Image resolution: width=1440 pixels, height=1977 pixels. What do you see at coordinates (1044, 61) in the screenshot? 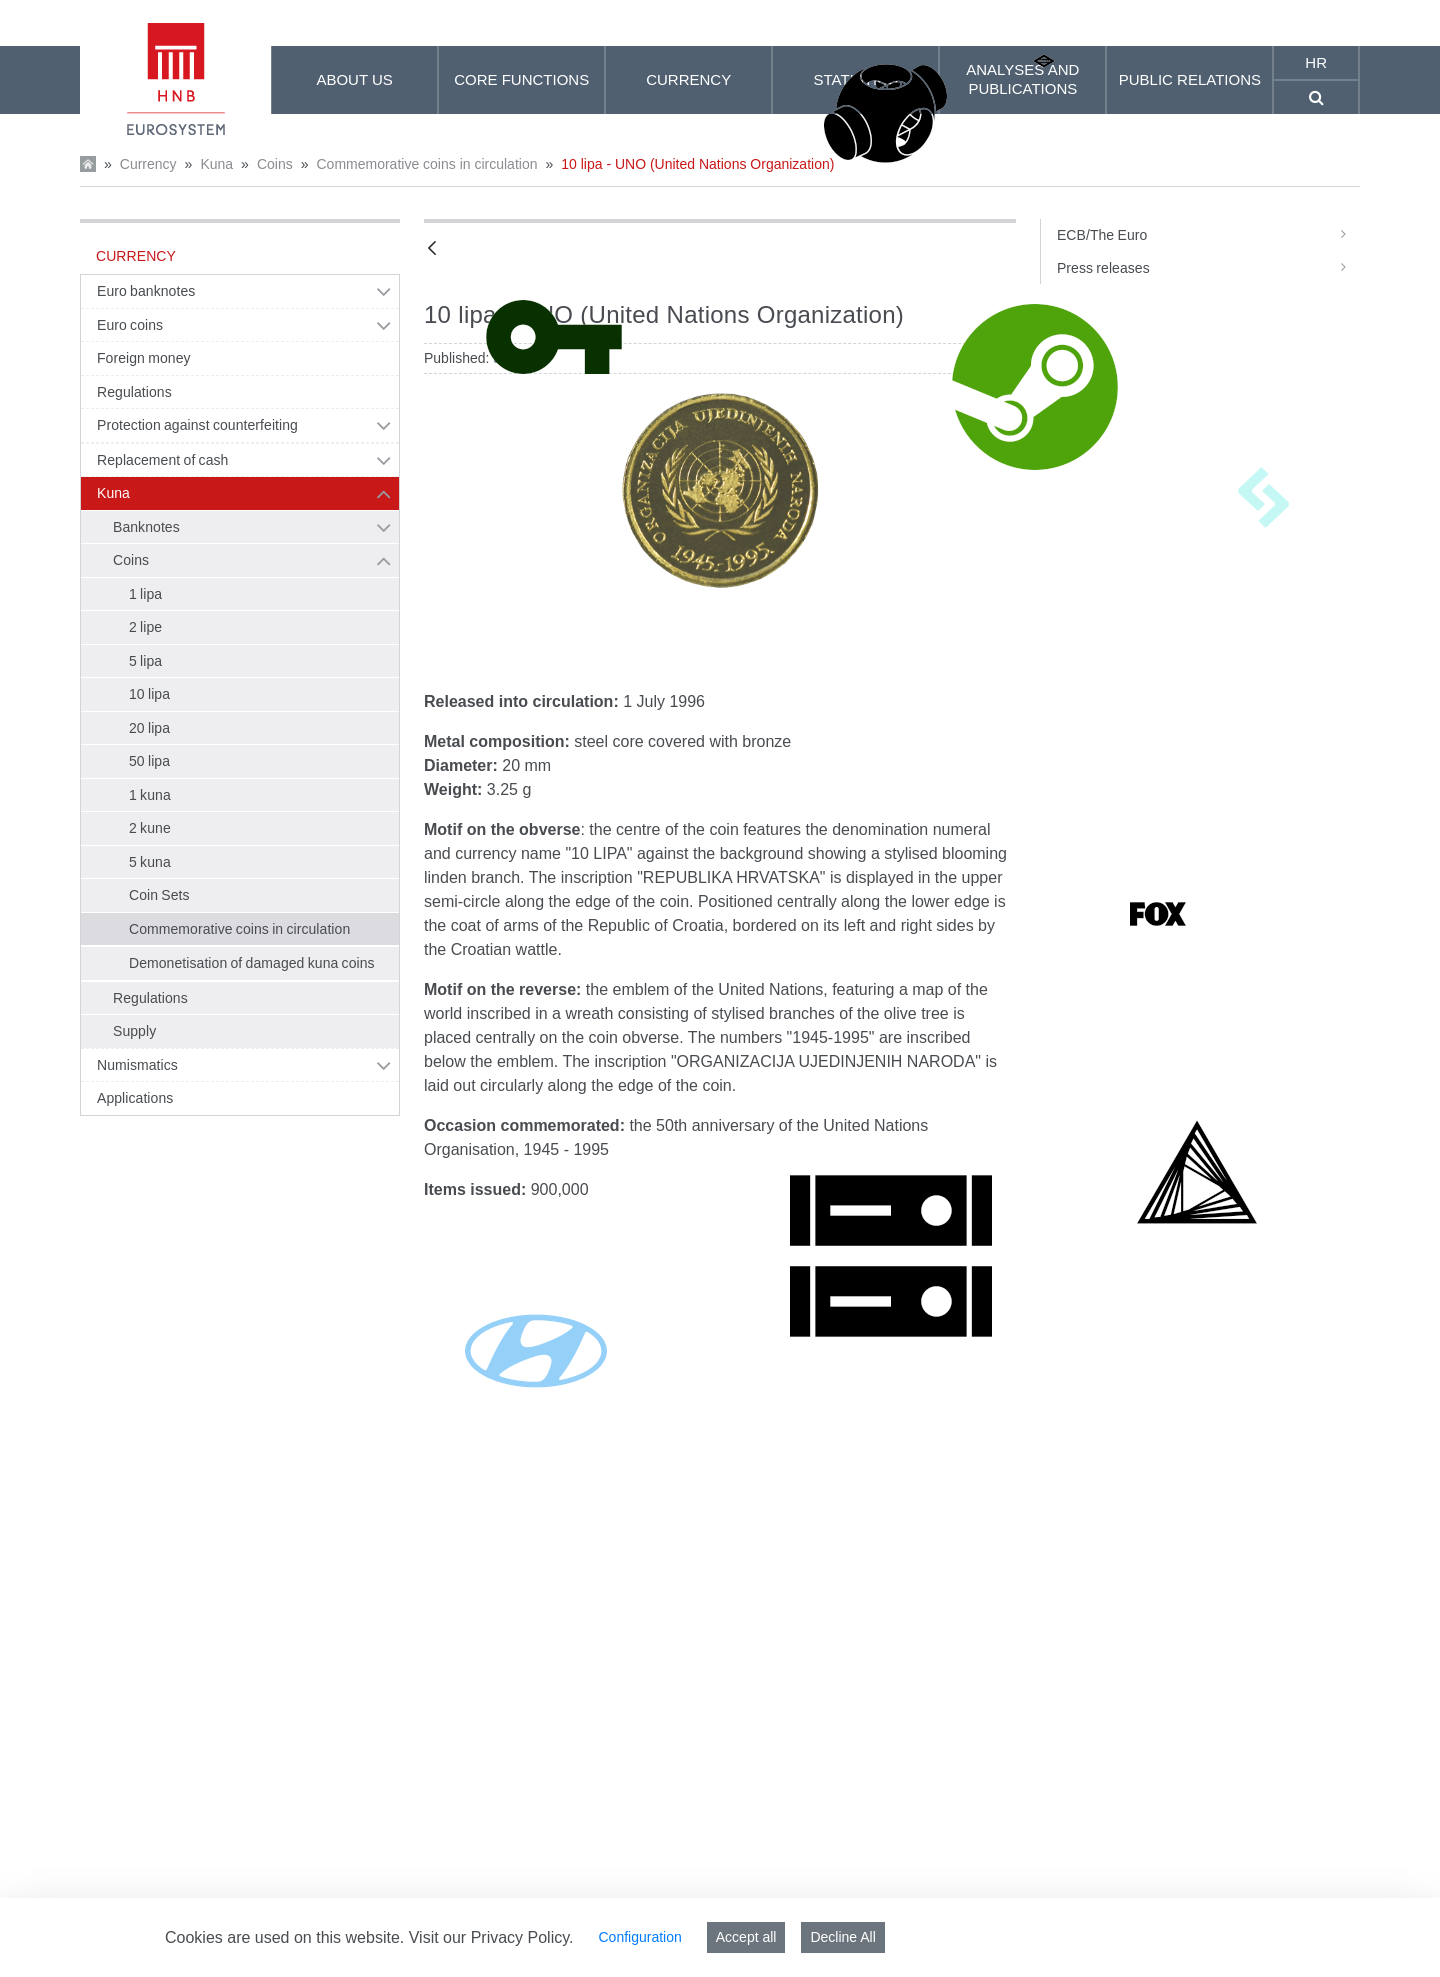
I see `open the Metro de Madrid transit app` at bounding box center [1044, 61].